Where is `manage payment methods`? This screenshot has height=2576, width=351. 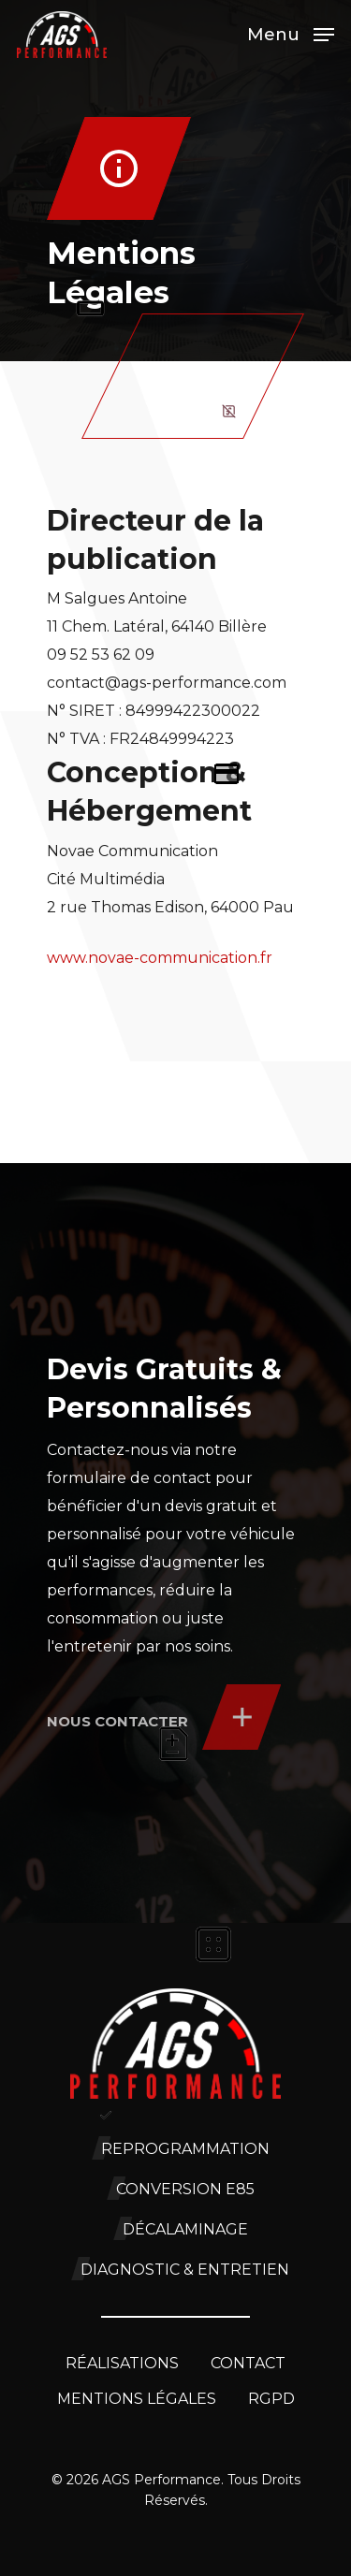 manage payment methods is located at coordinates (227, 774).